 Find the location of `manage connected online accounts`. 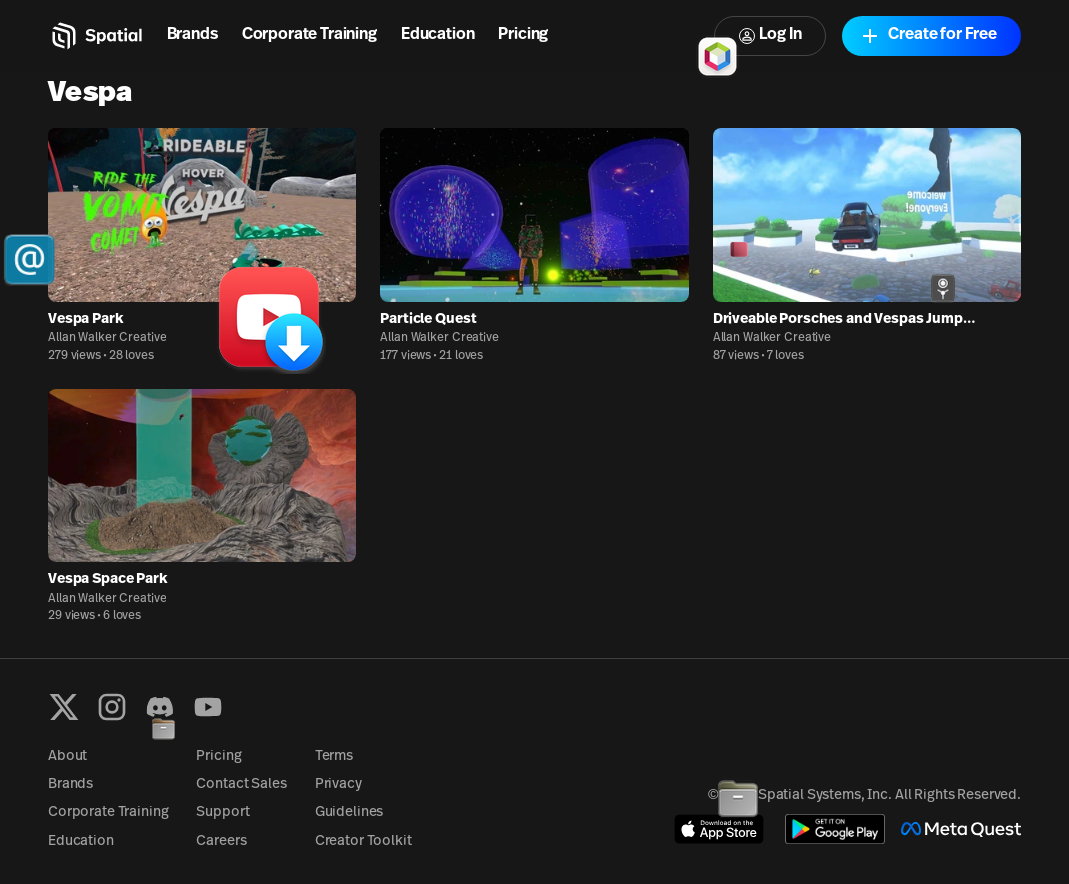

manage connected online accounts is located at coordinates (29, 259).